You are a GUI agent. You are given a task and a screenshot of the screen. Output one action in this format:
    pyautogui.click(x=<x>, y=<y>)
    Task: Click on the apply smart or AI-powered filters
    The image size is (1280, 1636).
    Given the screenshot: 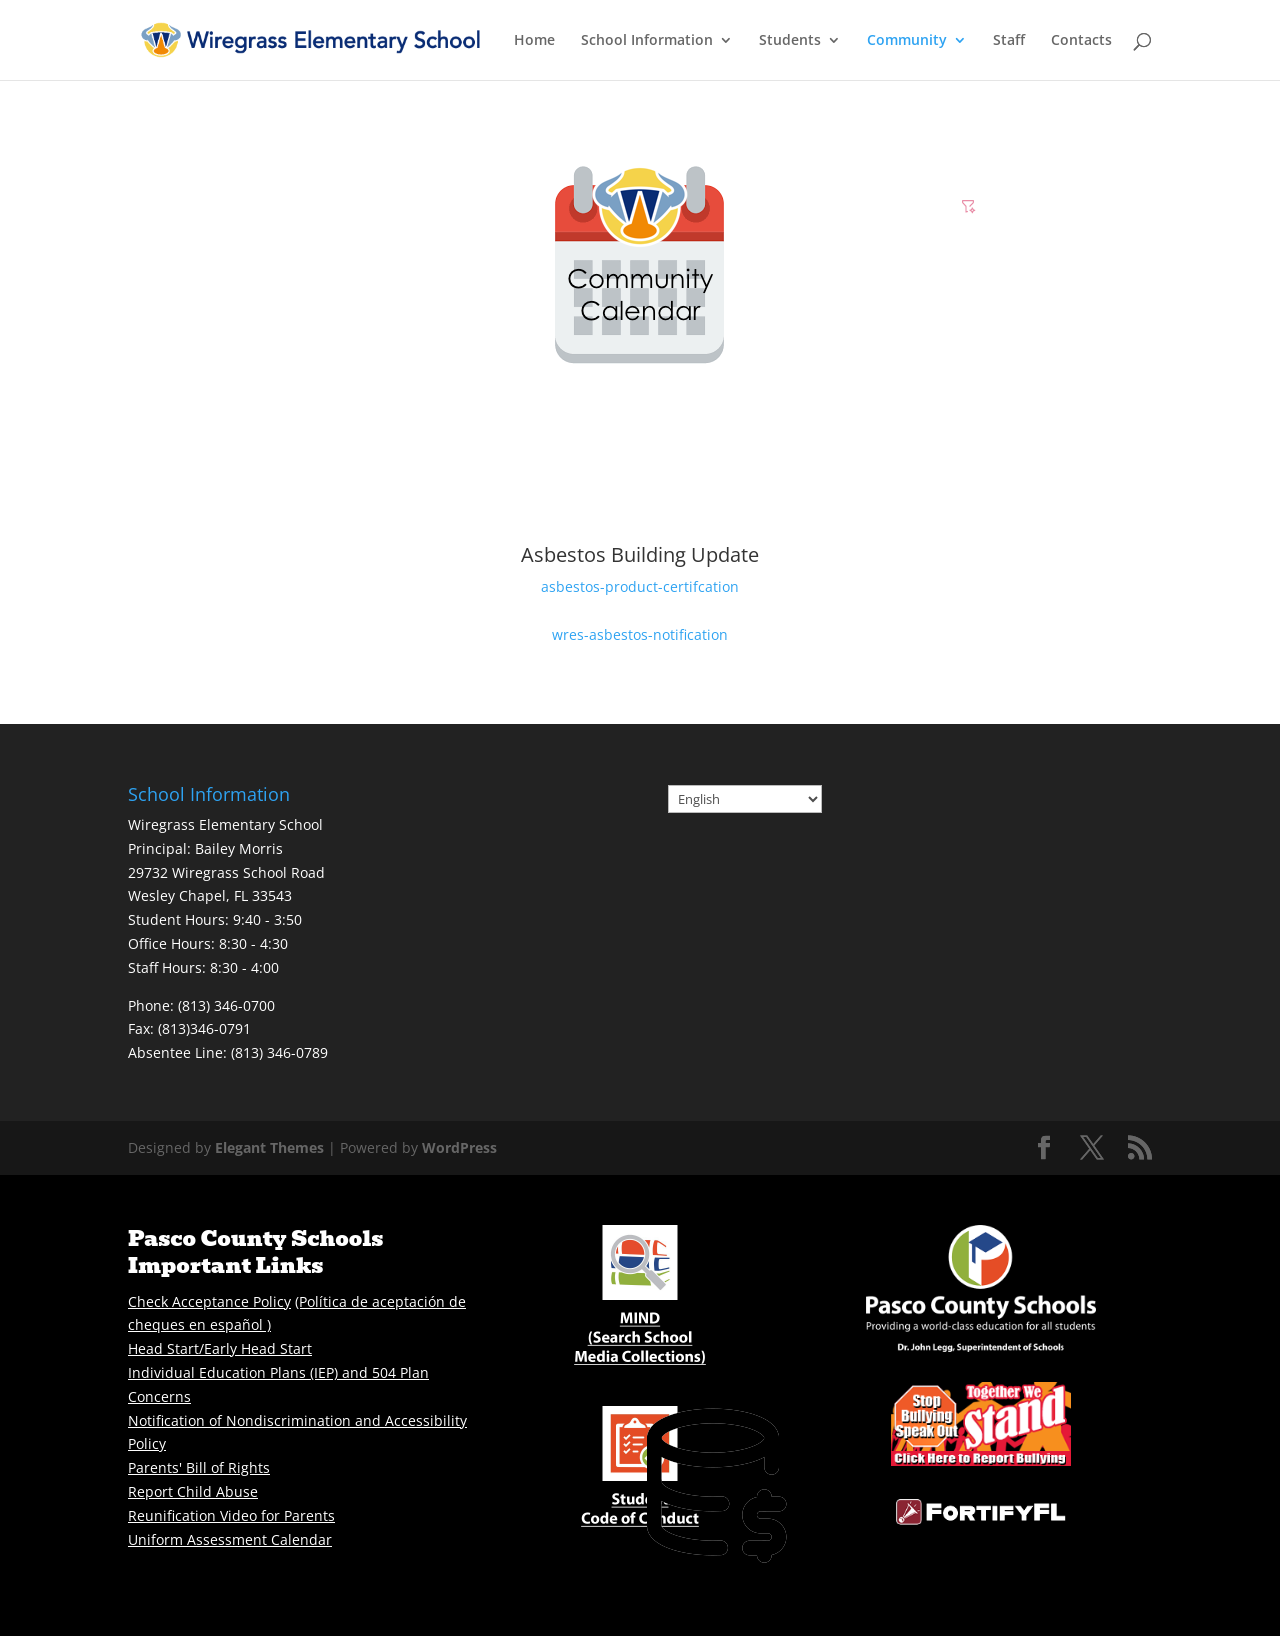 What is the action you would take?
    pyautogui.click(x=968, y=206)
    